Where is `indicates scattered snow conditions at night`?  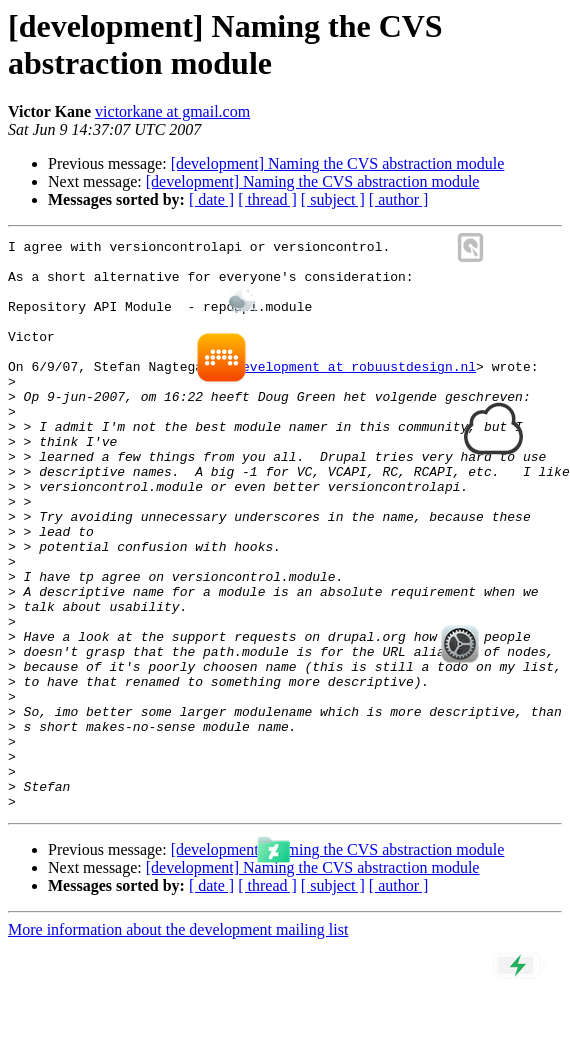 indicates scattered snow conditions at night is located at coordinates (242, 300).